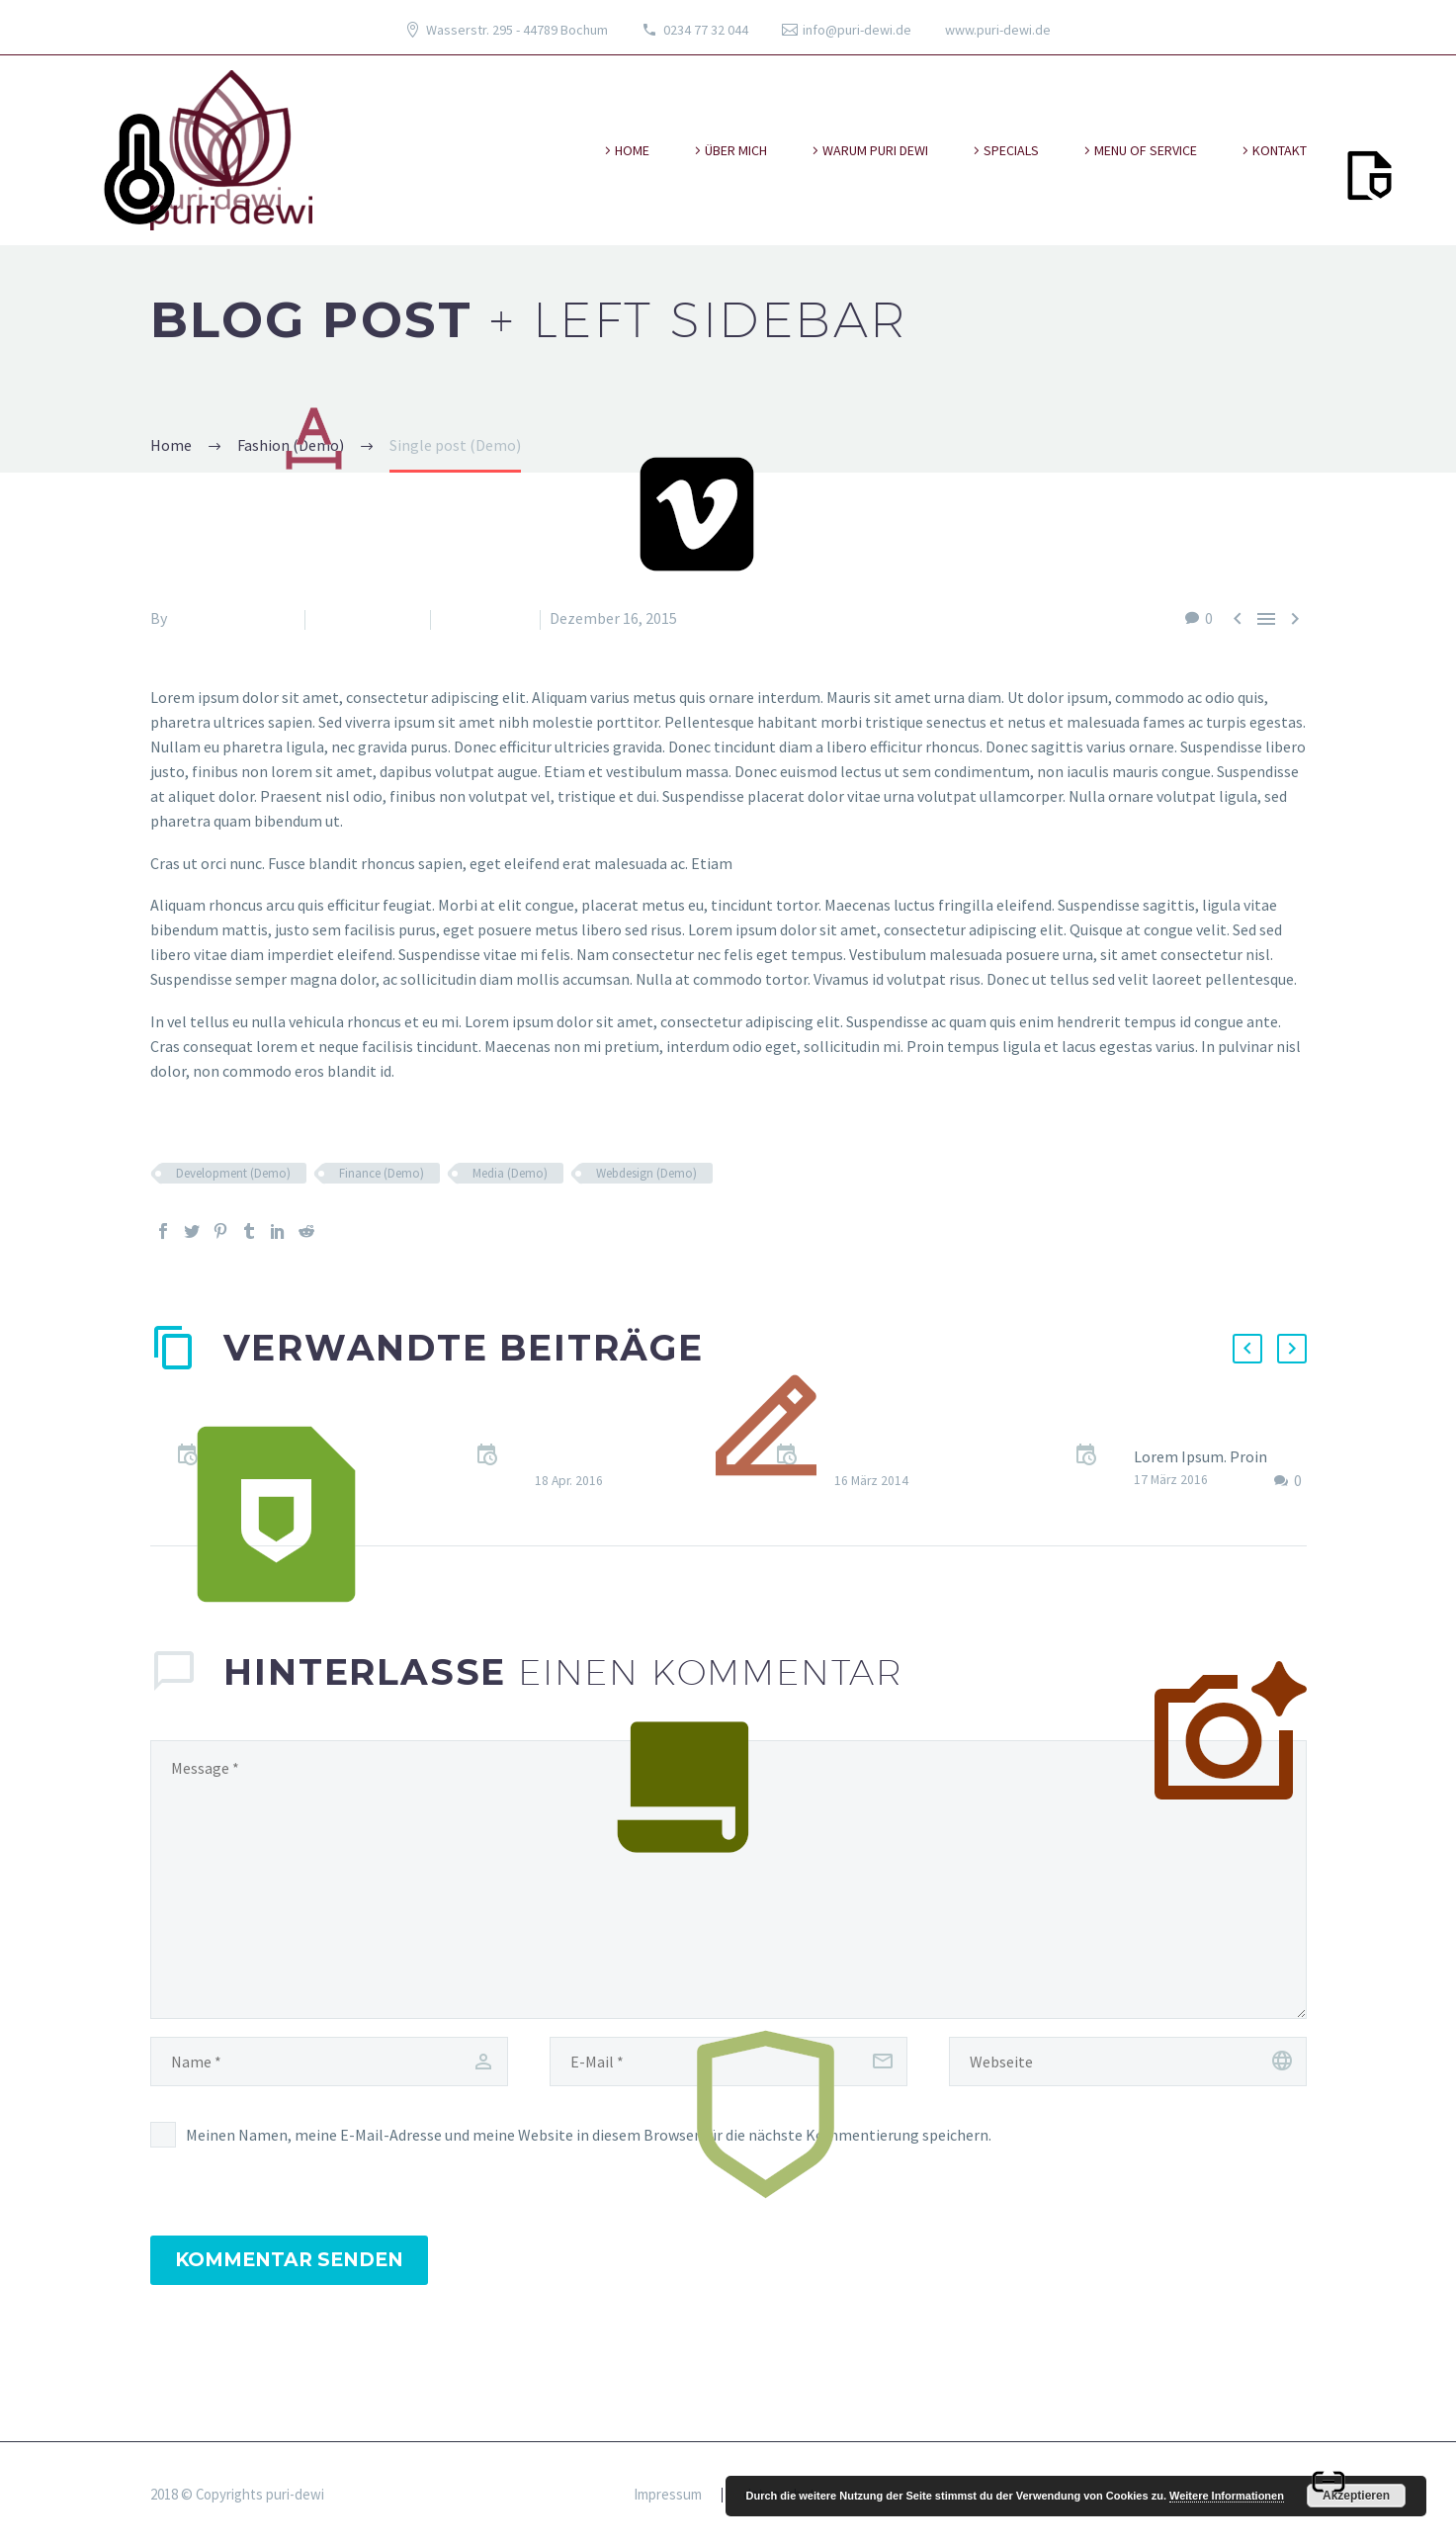 This screenshot has width=1456, height=2546. Describe the element at coordinates (1328, 2482) in the screenshot. I see `alibaba cloud services logo` at that location.